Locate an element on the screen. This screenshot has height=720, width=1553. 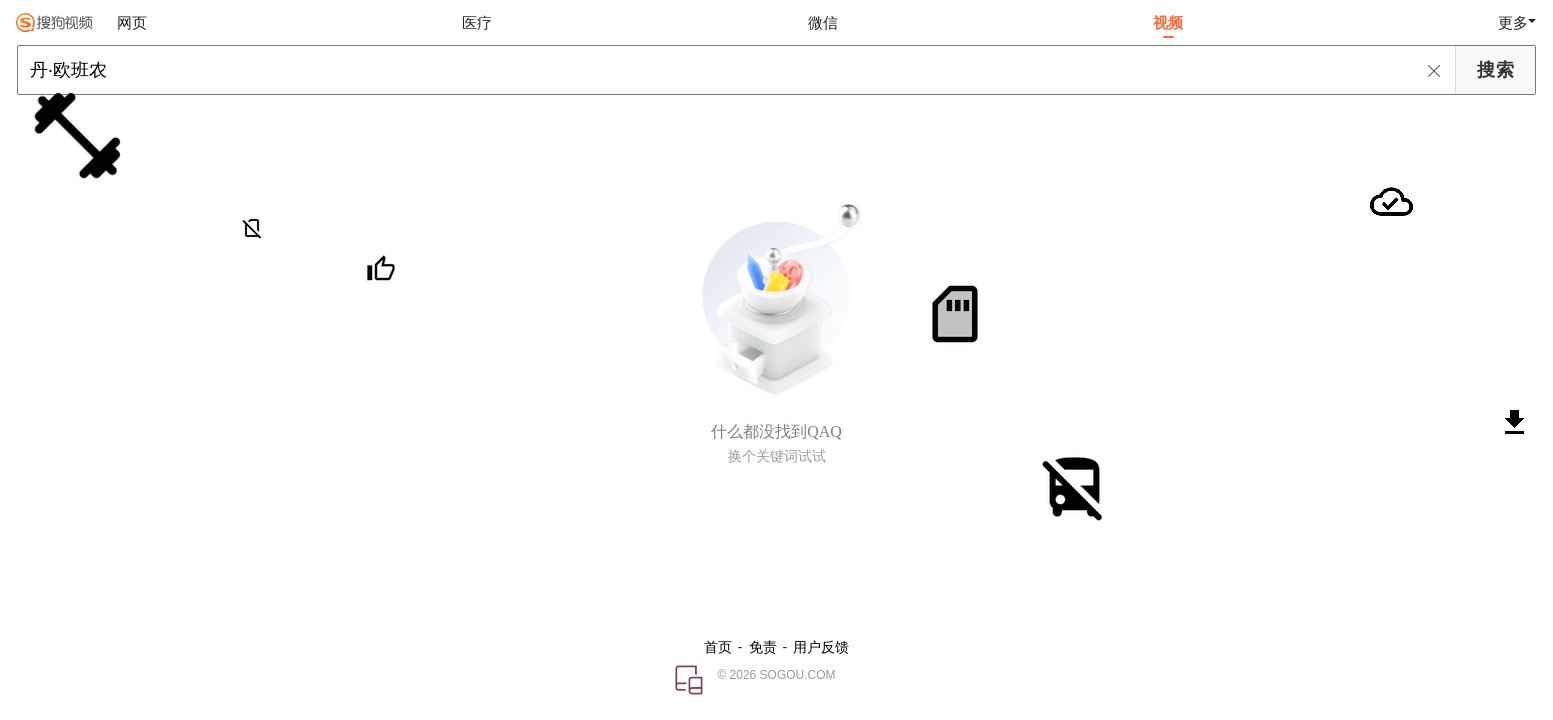
clone or duplicate a repository is located at coordinates (688, 680).